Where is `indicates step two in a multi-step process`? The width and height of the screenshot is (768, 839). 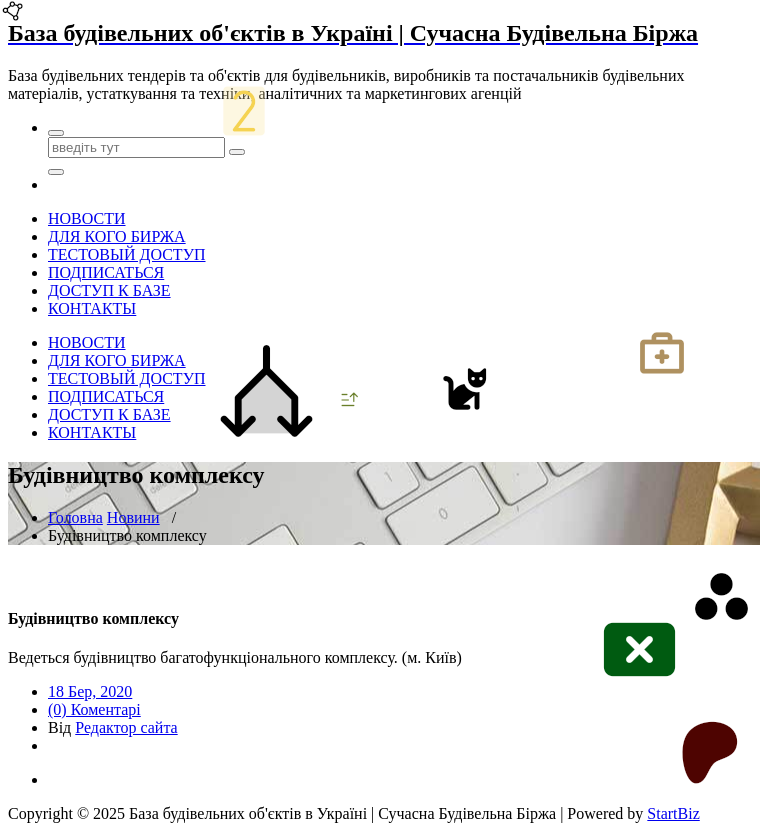
indicates step two in a multi-step process is located at coordinates (244, 111).